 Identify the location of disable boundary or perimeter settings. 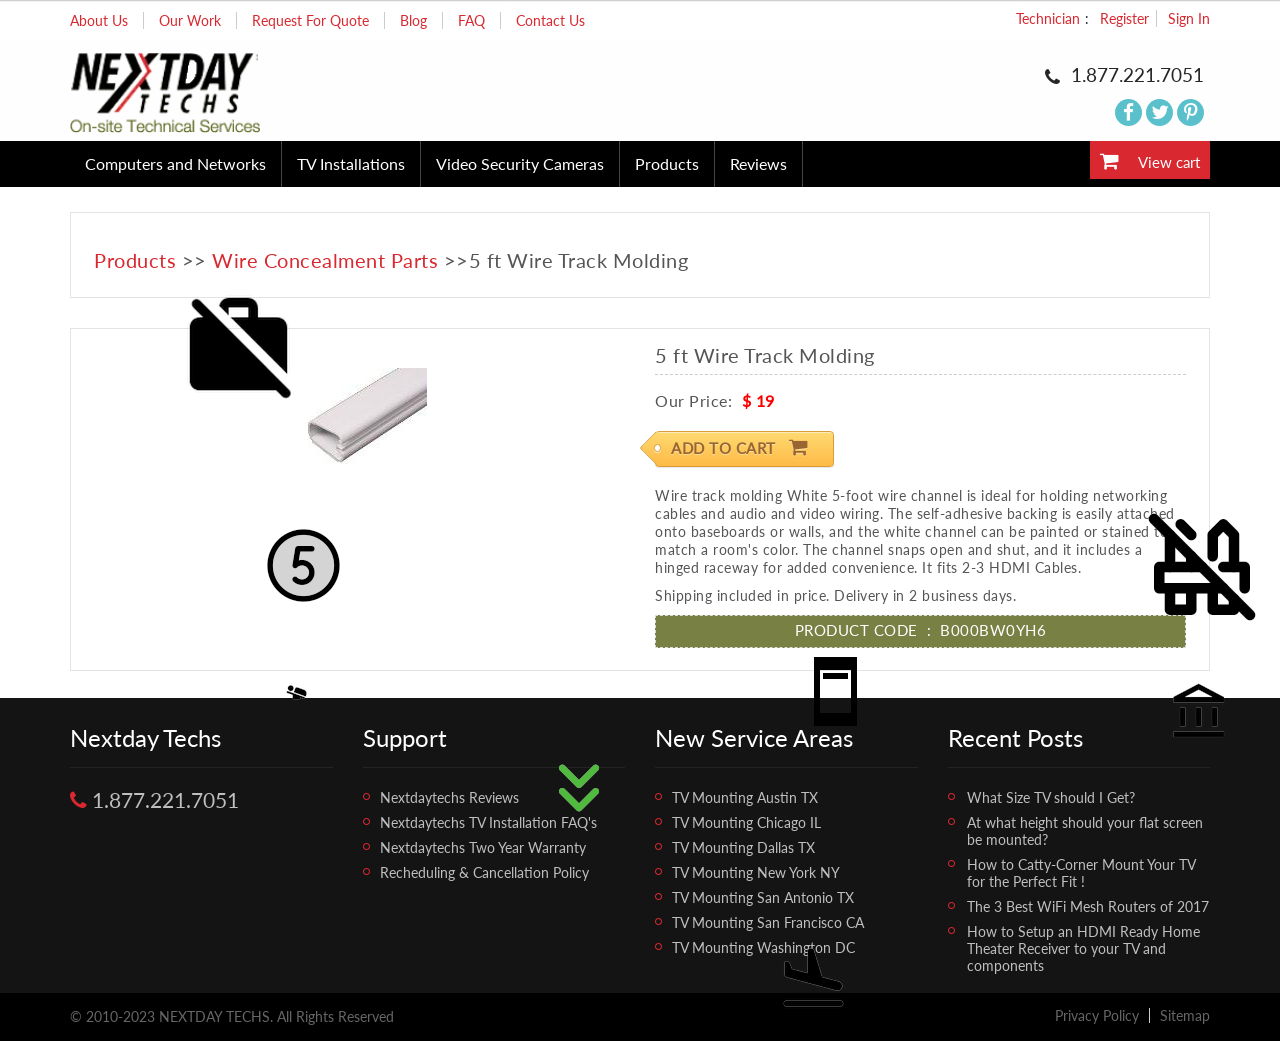
(1202, 567).